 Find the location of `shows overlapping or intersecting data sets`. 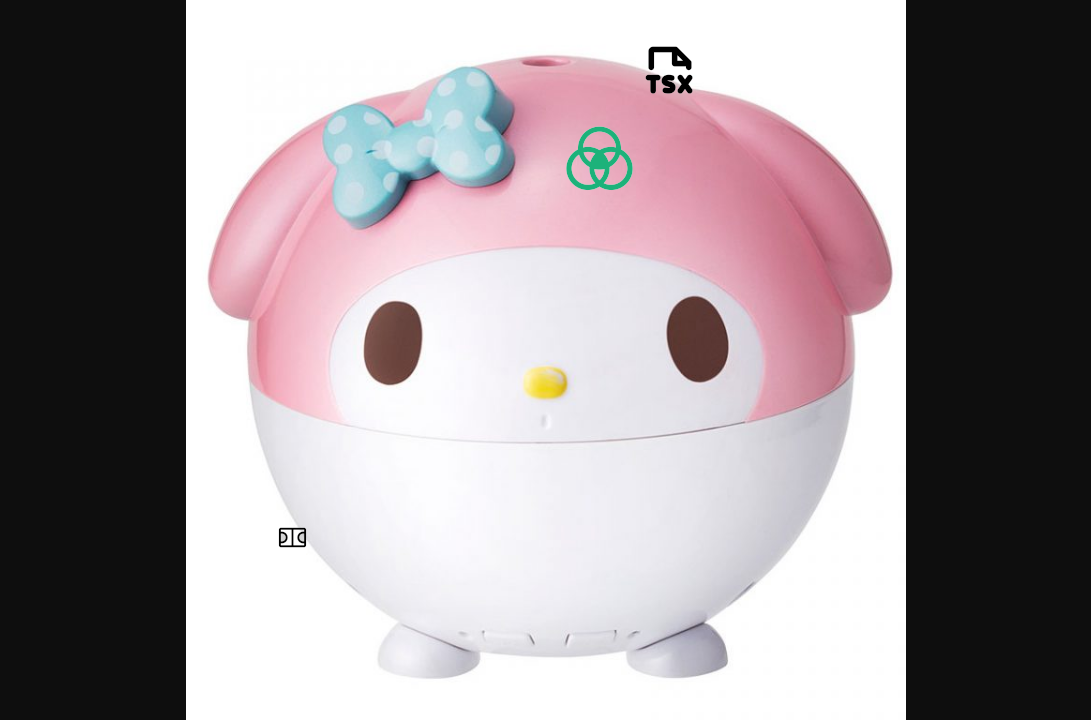

shows overlapping or intersecting data sets is located at coordinates (599, 159).